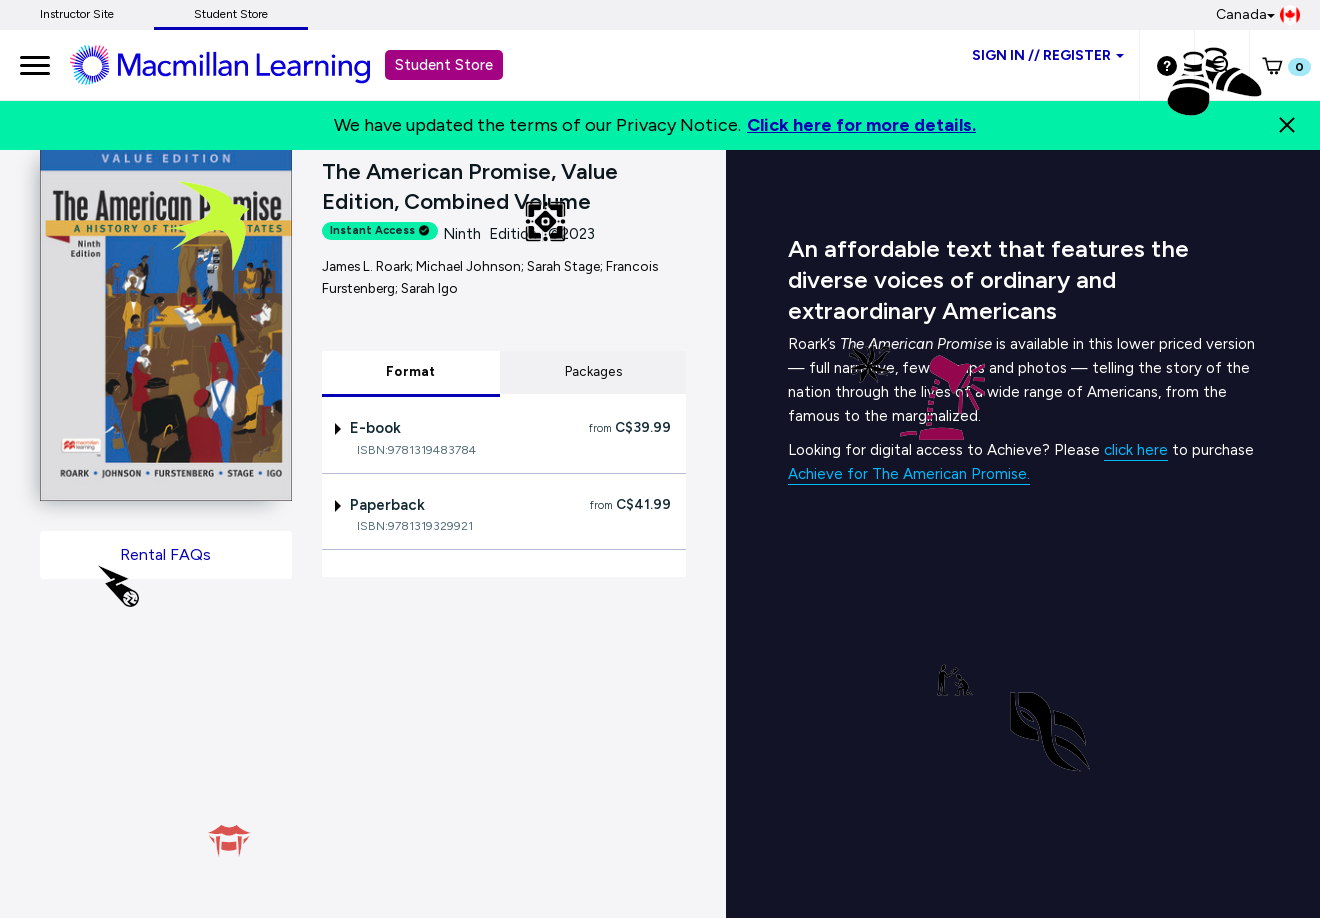 The width and height of the screenshot is (1320, 918). What do you see at coordinates (229, 839) in the screenshot?
I see `vampire or monster character selection` at bounding box center [229, 839].